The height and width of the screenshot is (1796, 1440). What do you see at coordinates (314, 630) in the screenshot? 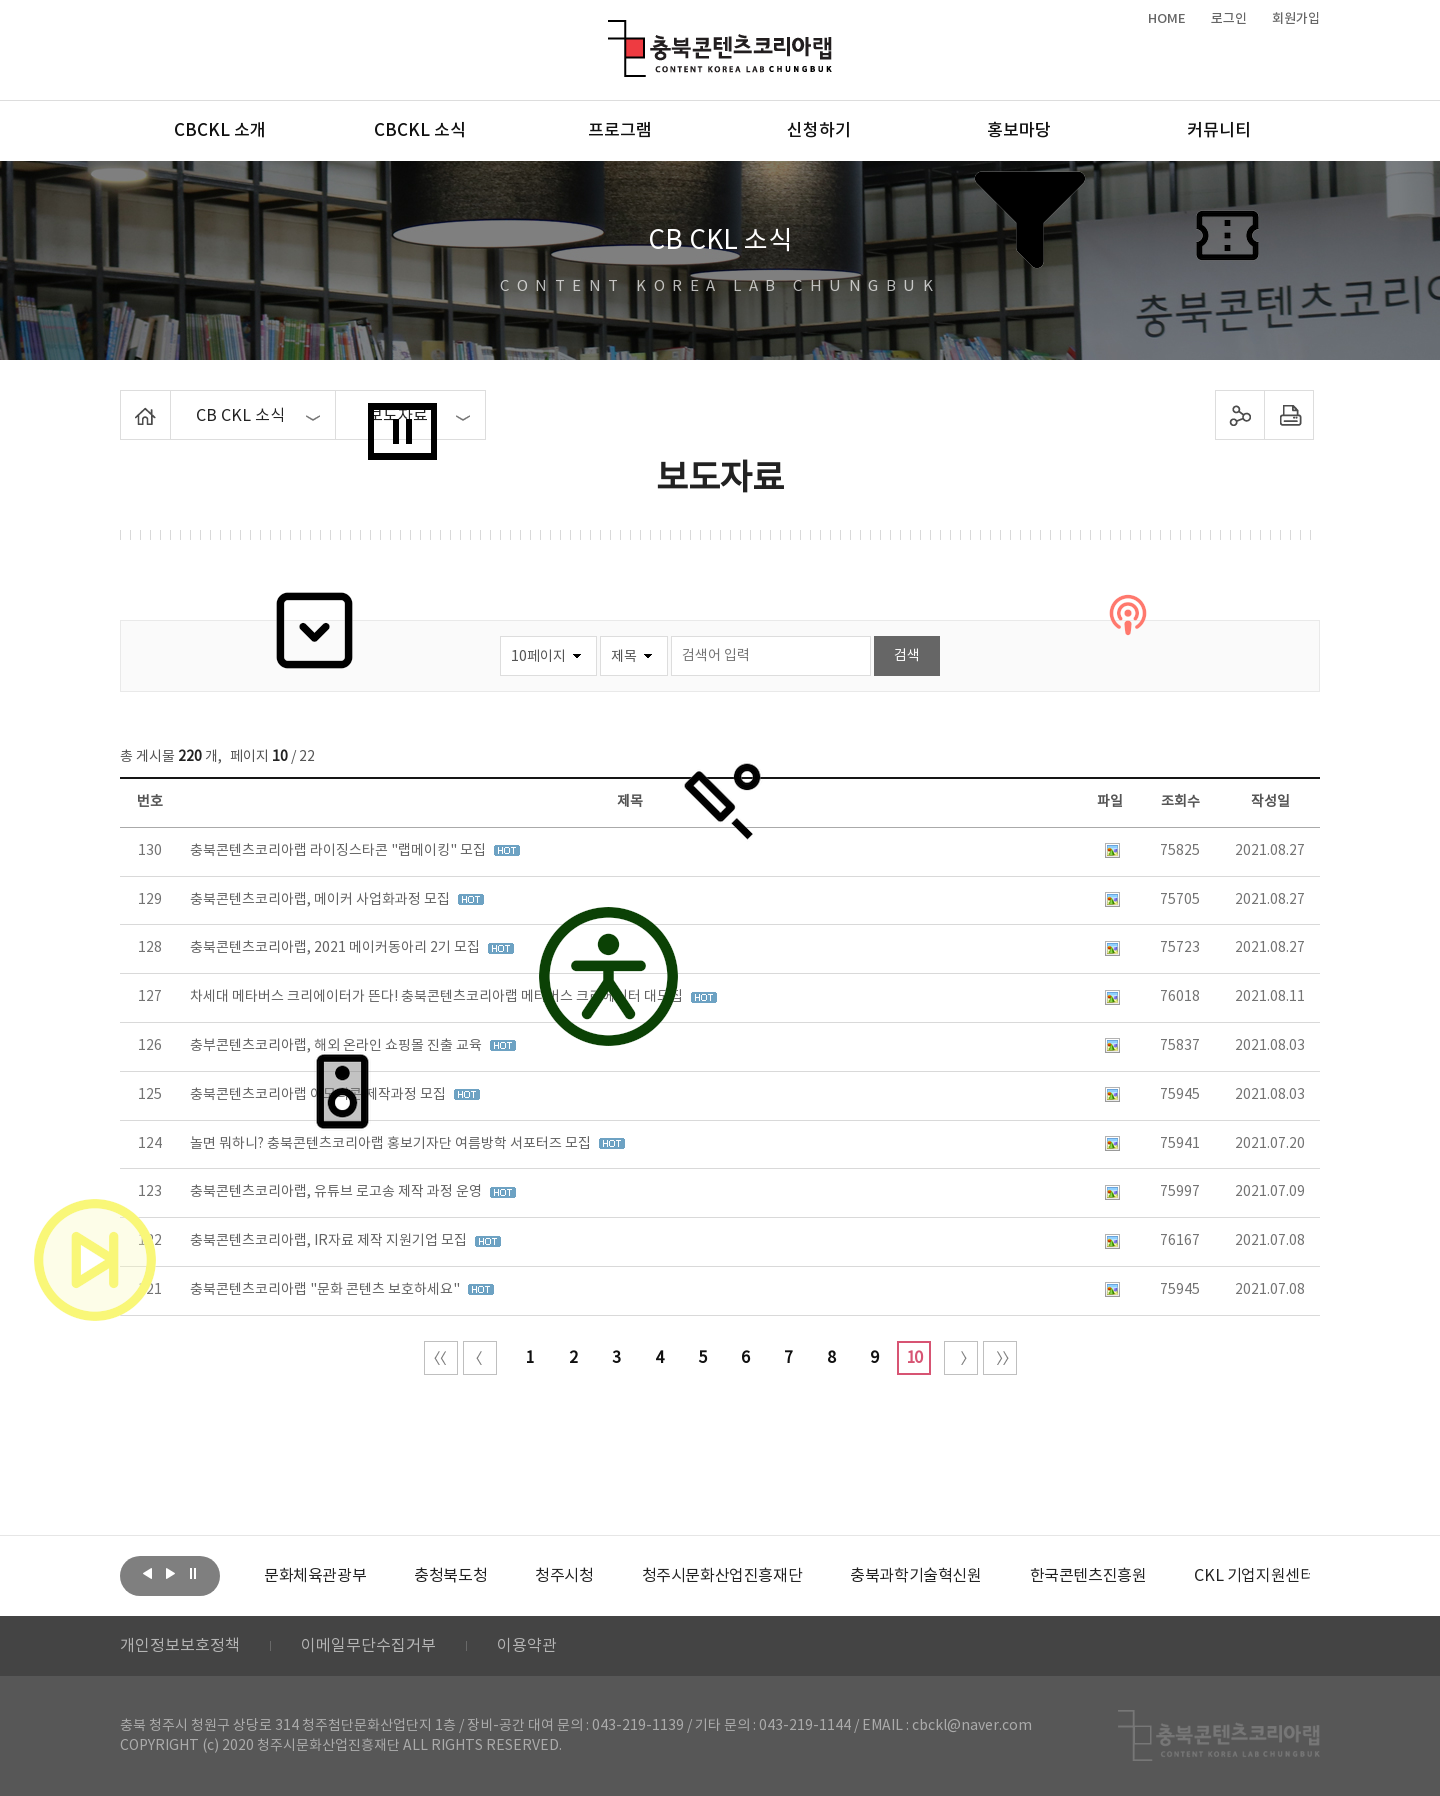
I see `expand content or reveal more options` at bounding box center [314, 630].